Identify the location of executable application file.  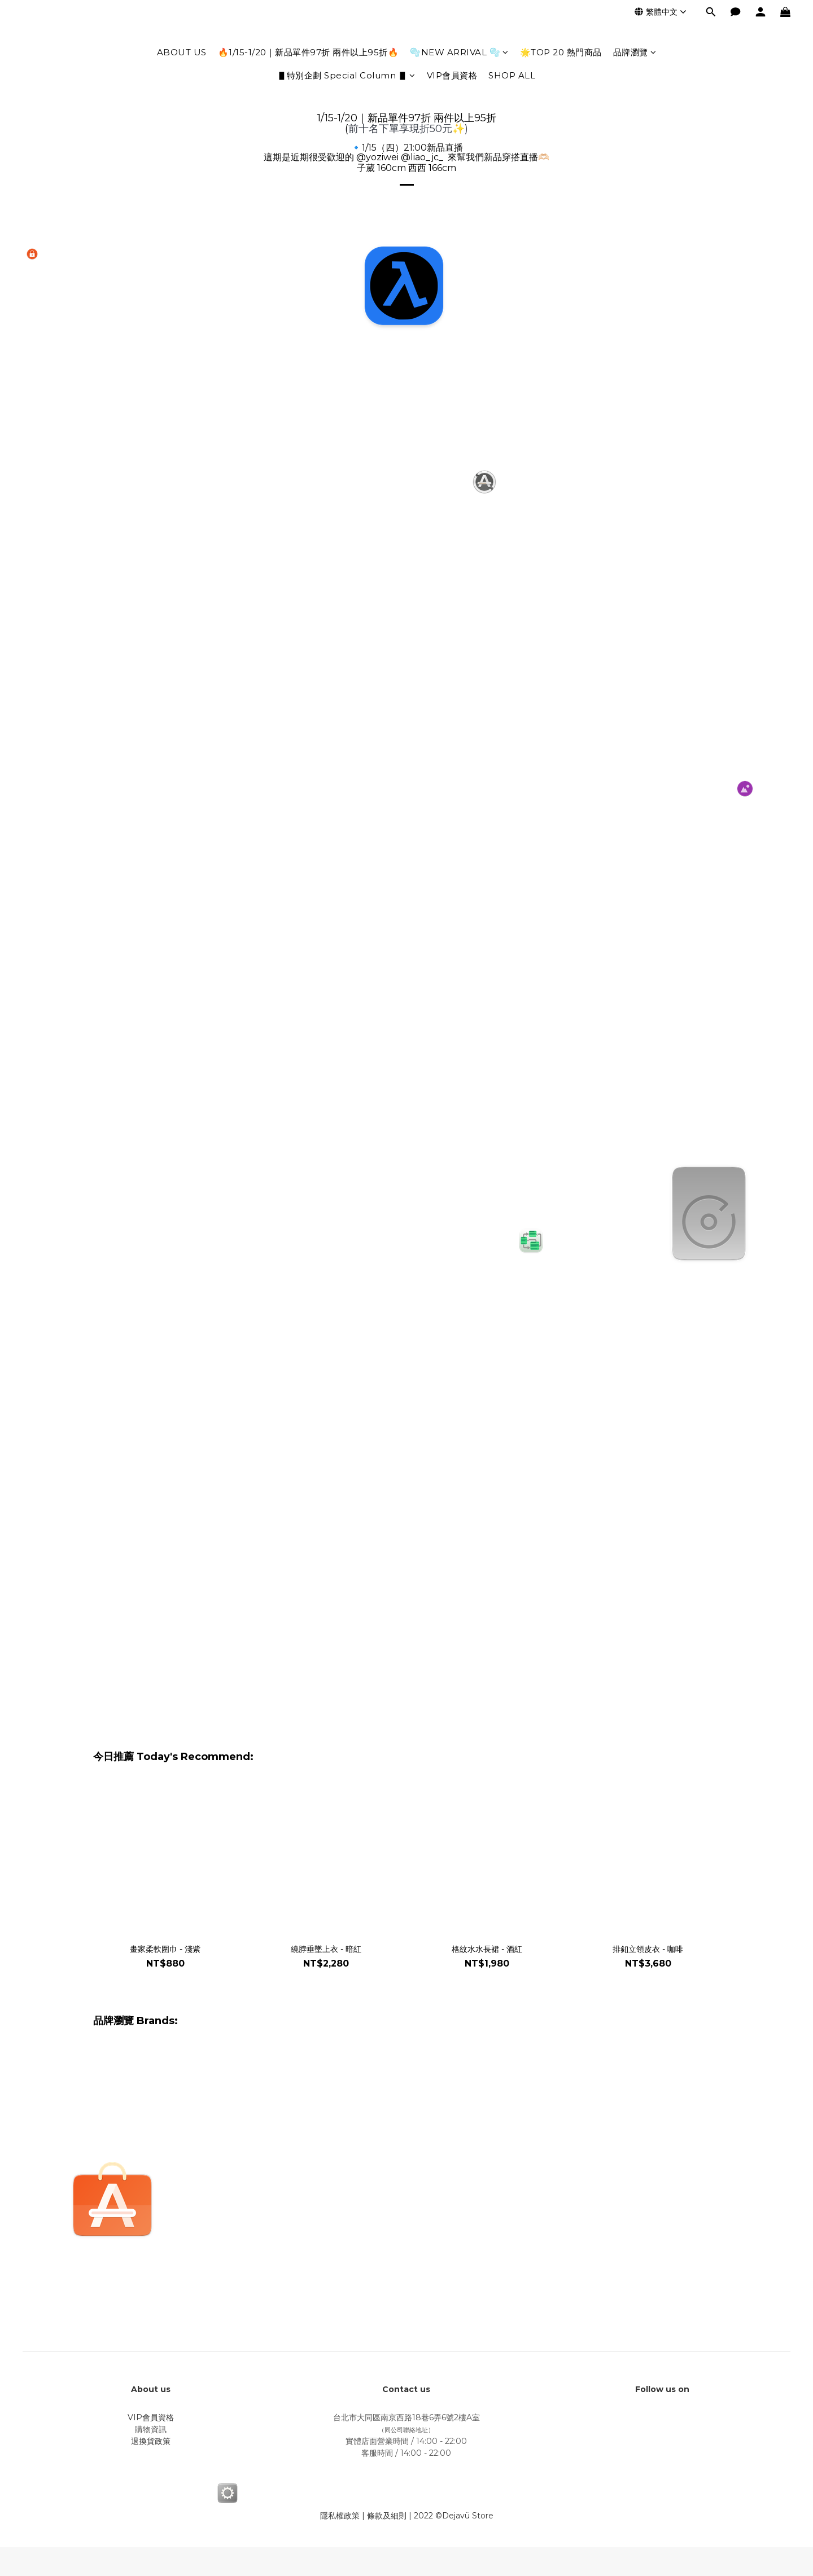
(228, 2493).